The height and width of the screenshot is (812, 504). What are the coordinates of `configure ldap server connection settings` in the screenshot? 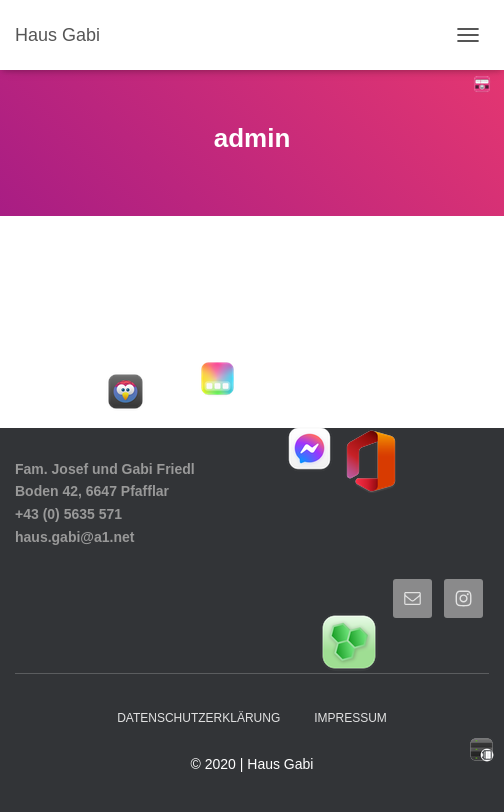 It's located at (481, 749).